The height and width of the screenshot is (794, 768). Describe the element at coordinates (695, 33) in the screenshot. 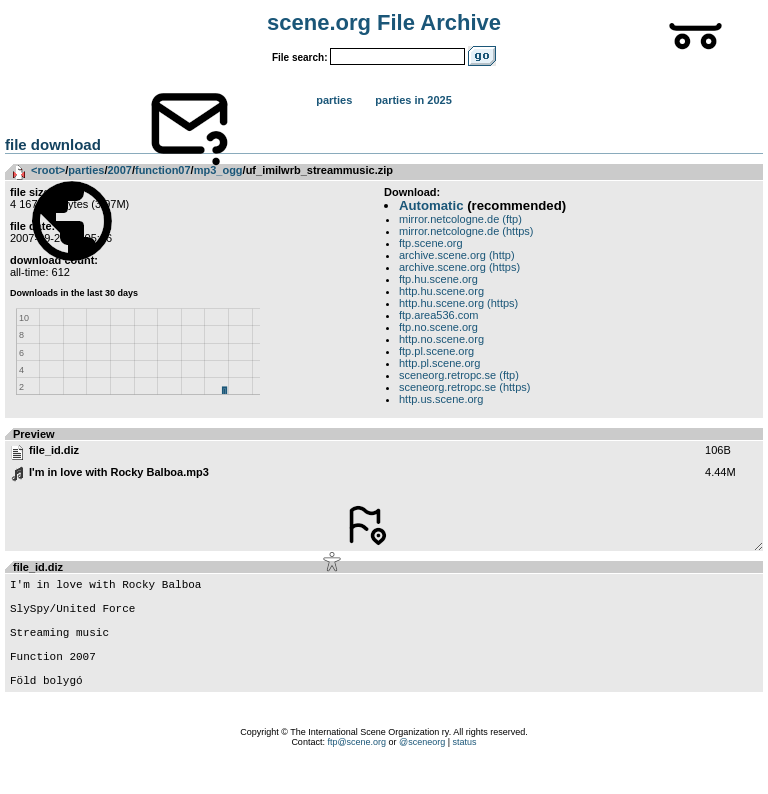

I see `browse skateboarding gear or products` at that location.